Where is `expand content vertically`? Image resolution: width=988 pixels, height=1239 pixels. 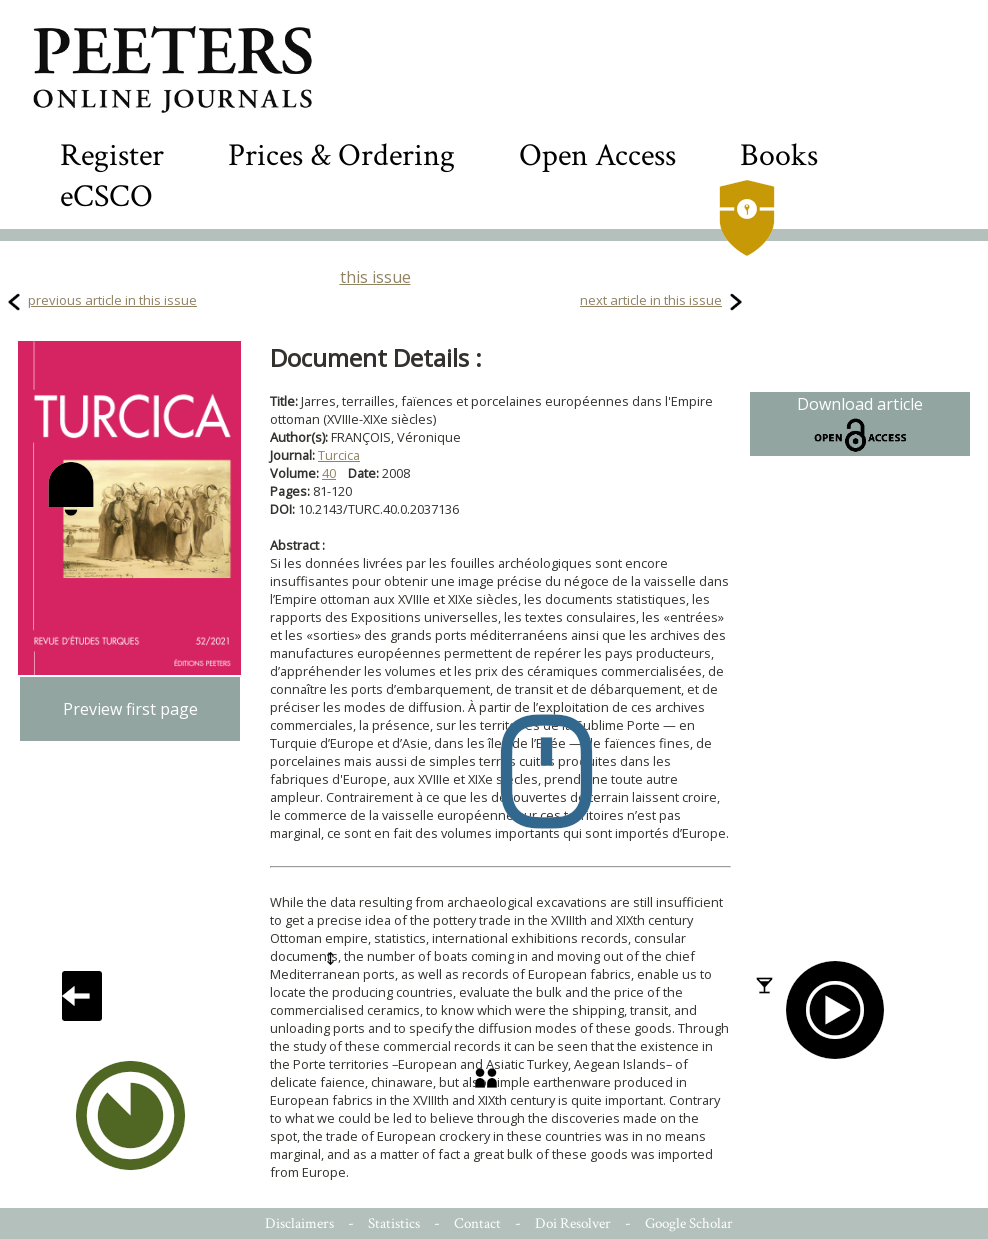
expand content vertically is located at coordinates (330, 958).